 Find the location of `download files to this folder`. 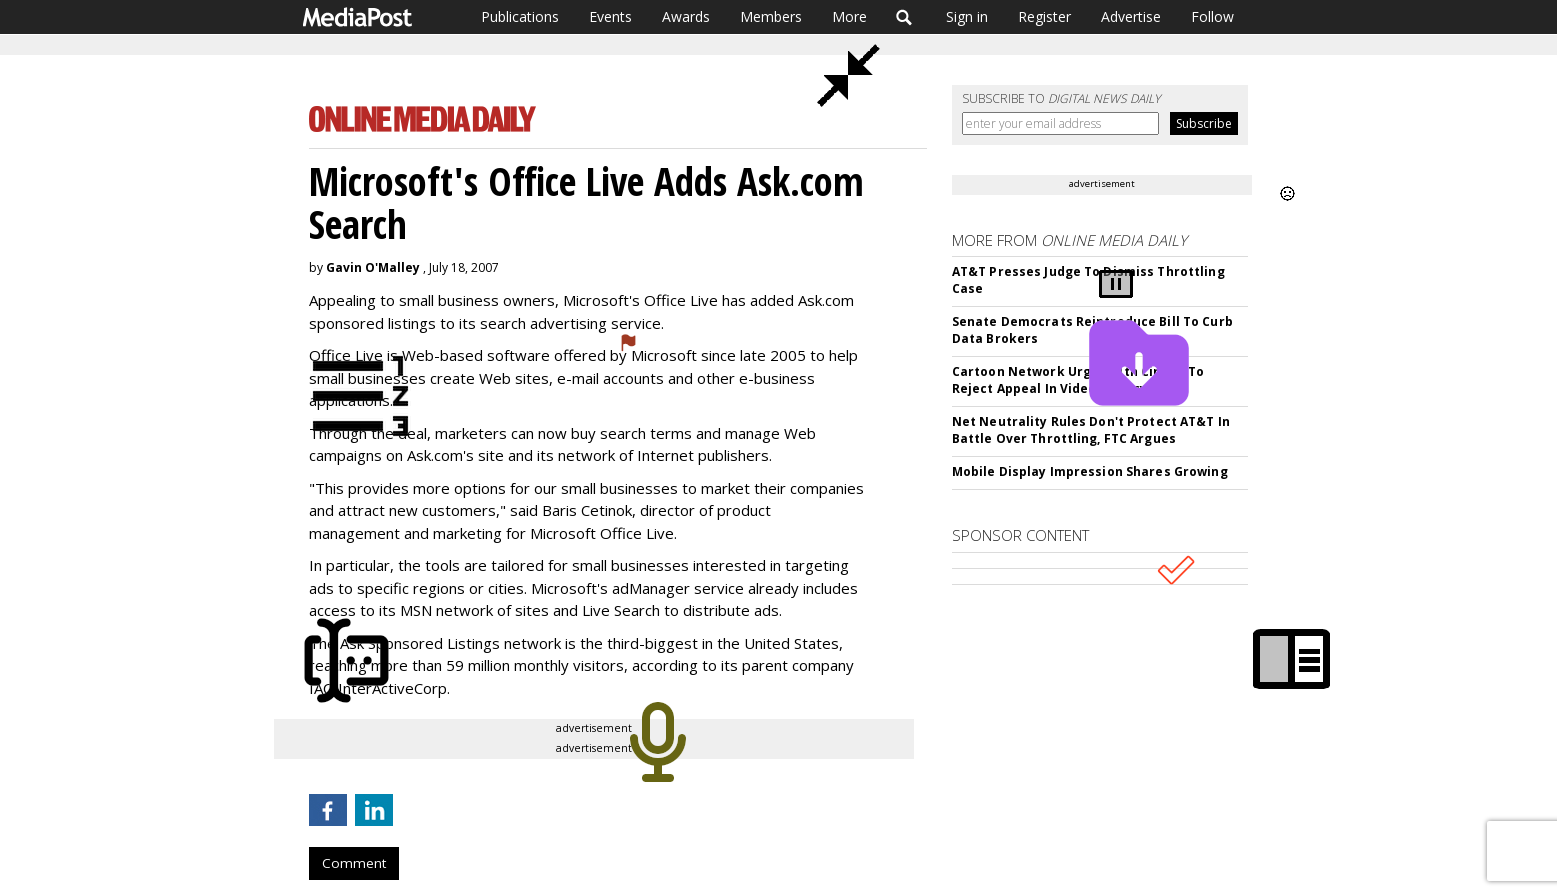

download files to this folder is located at coordinates (1139, 363).